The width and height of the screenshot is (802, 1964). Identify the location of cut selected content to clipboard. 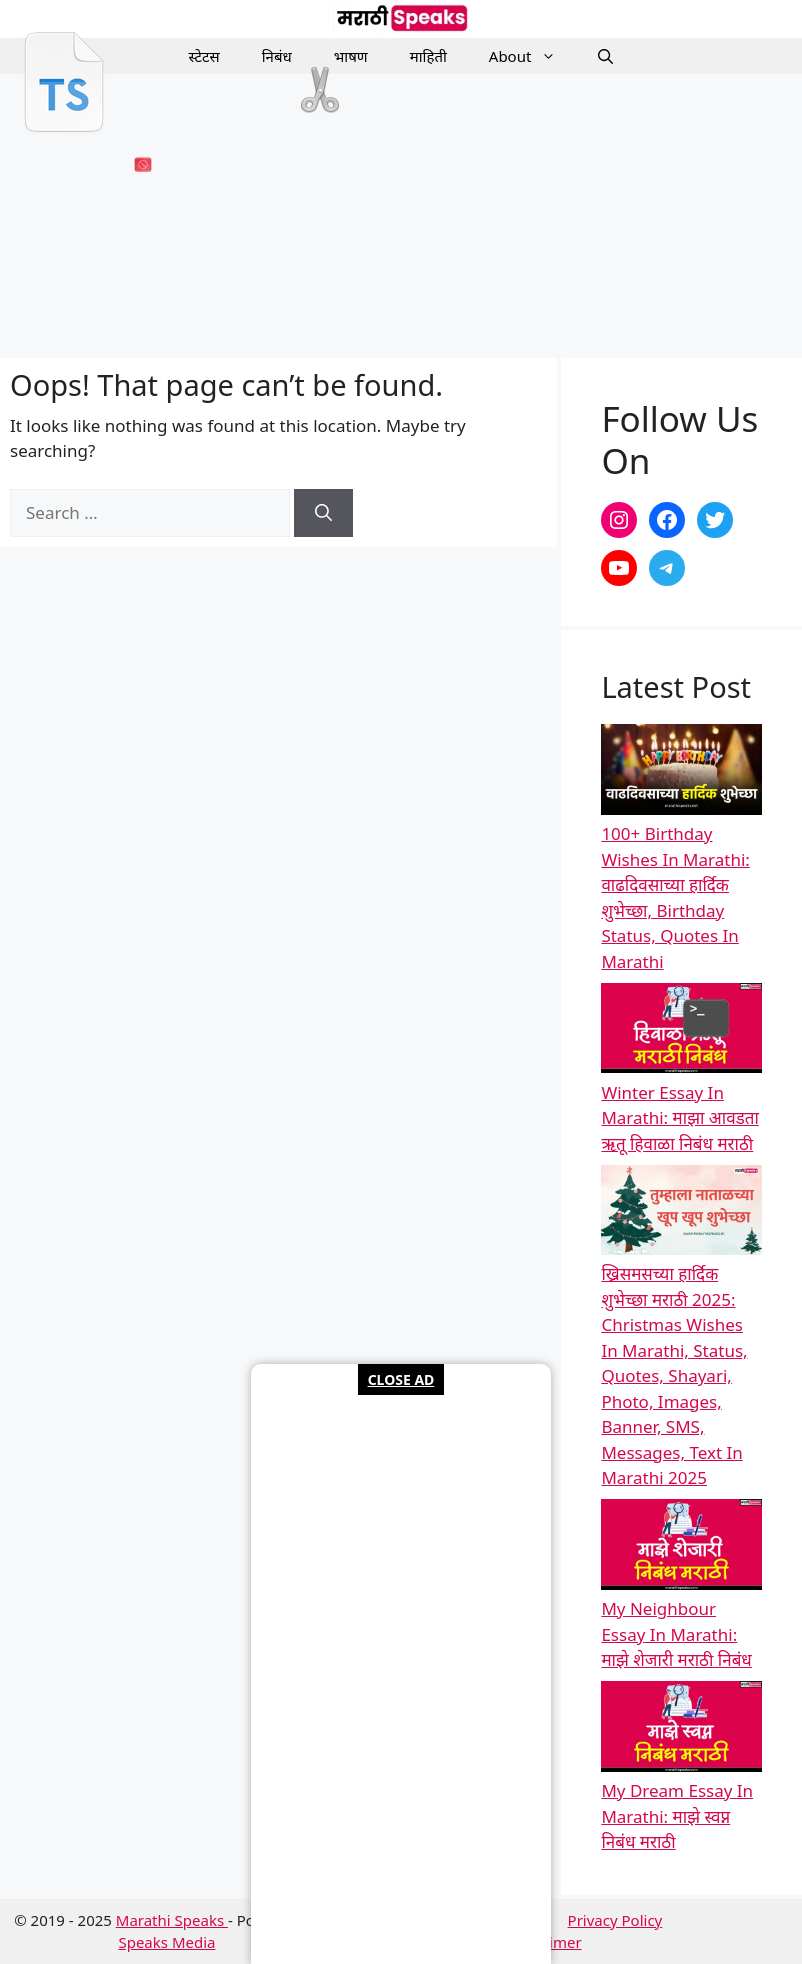
(320, 90).